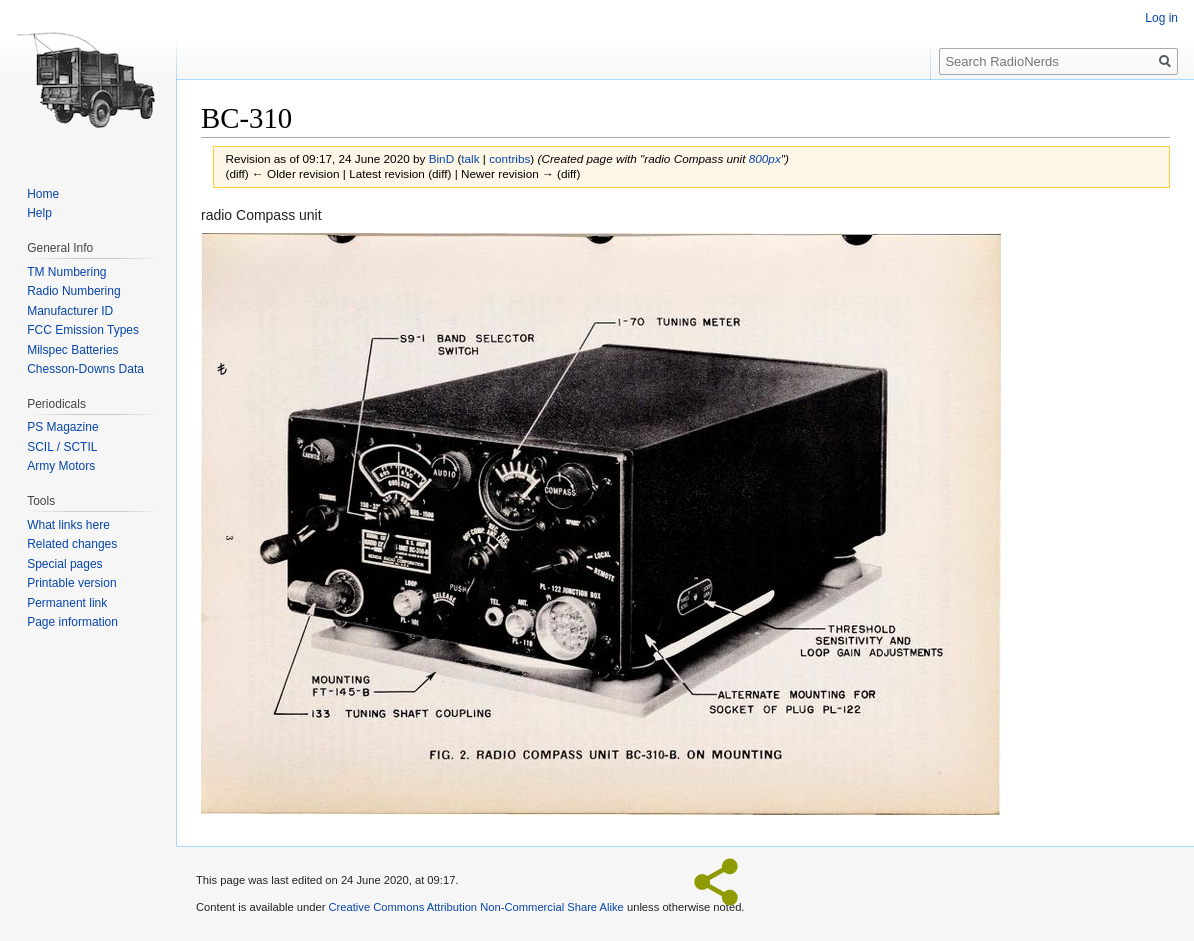 The image size is (1194, 941). Describe the element at coordinates (222, 368) in the screenshot. I see `indicates Turkish lira currency` at that location.